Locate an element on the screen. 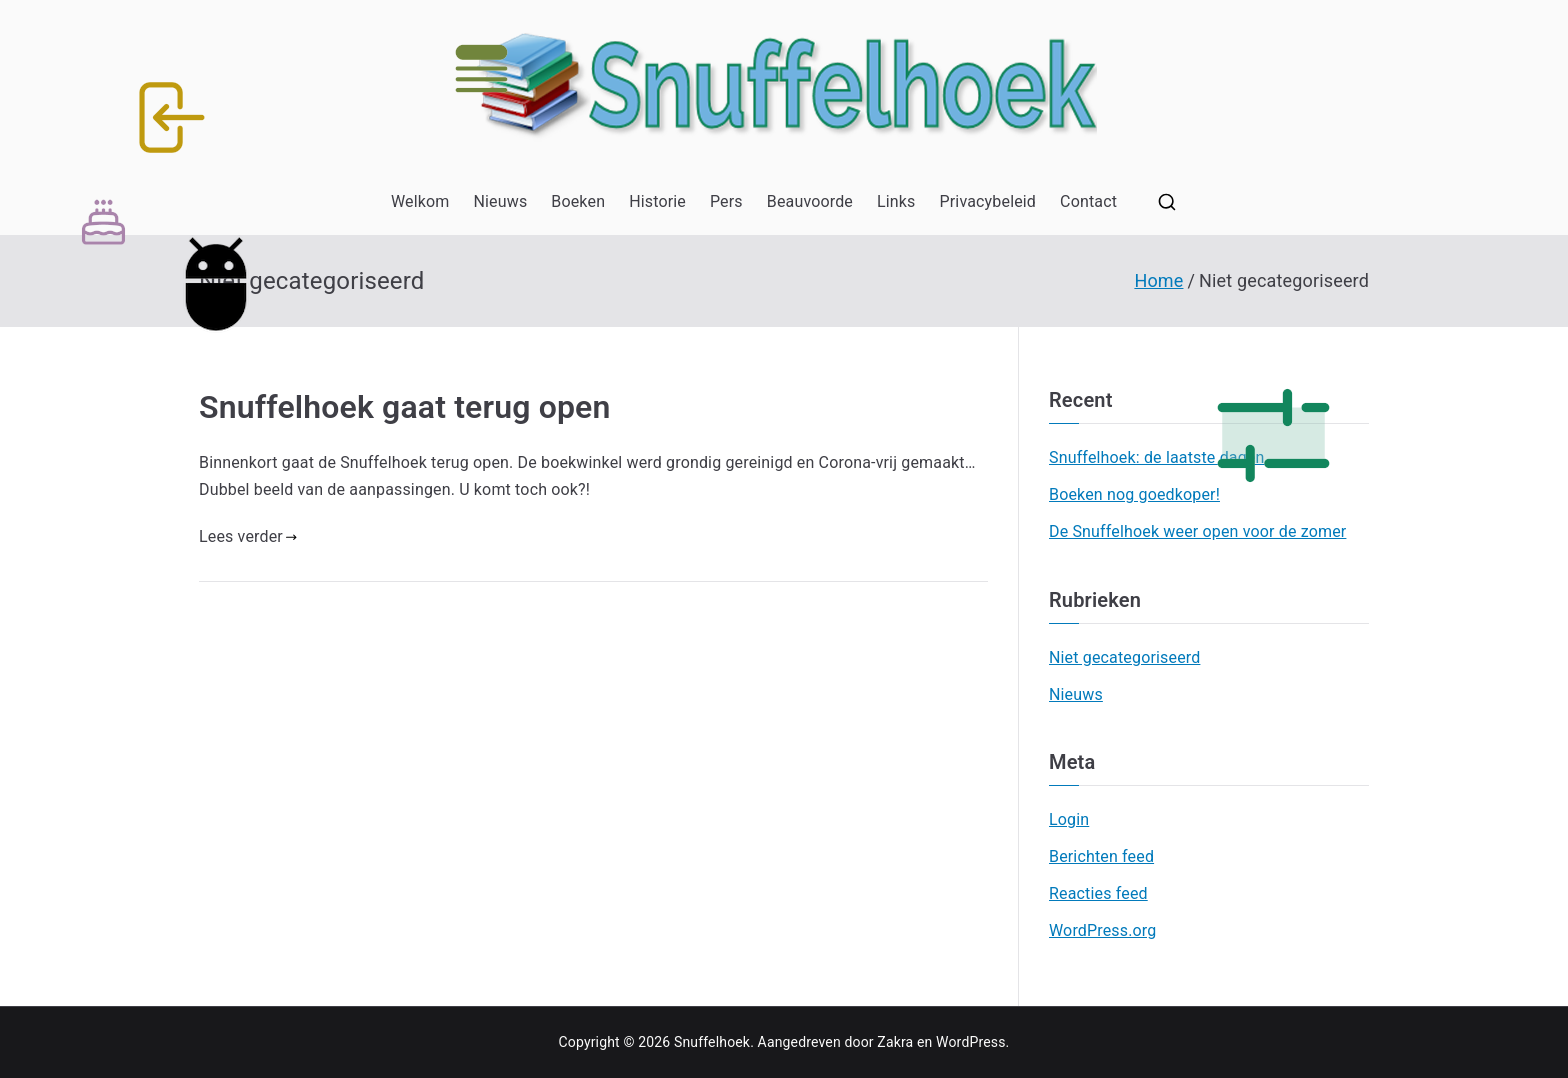 Image resolution: width=1568 pixels, height=1078 pixels. android debug bridge (adb) connection status is located at coordinates (216, 283).